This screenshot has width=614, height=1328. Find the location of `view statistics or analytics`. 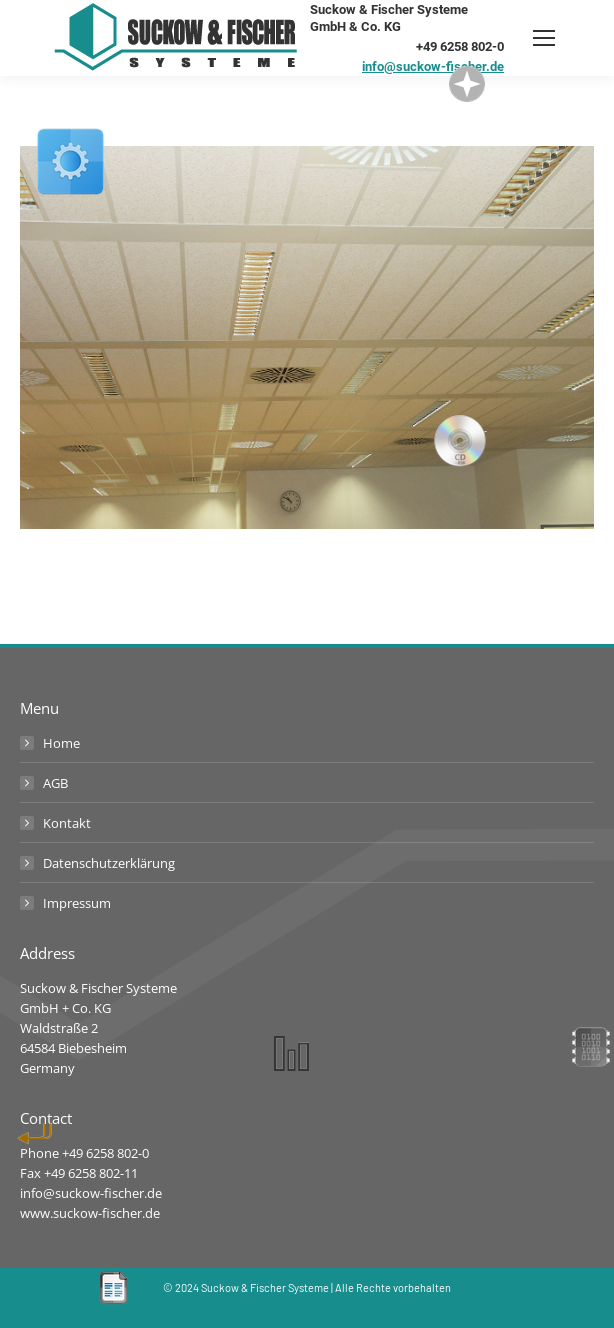

view statistics or analytics is located at coordinates (291, 1053).